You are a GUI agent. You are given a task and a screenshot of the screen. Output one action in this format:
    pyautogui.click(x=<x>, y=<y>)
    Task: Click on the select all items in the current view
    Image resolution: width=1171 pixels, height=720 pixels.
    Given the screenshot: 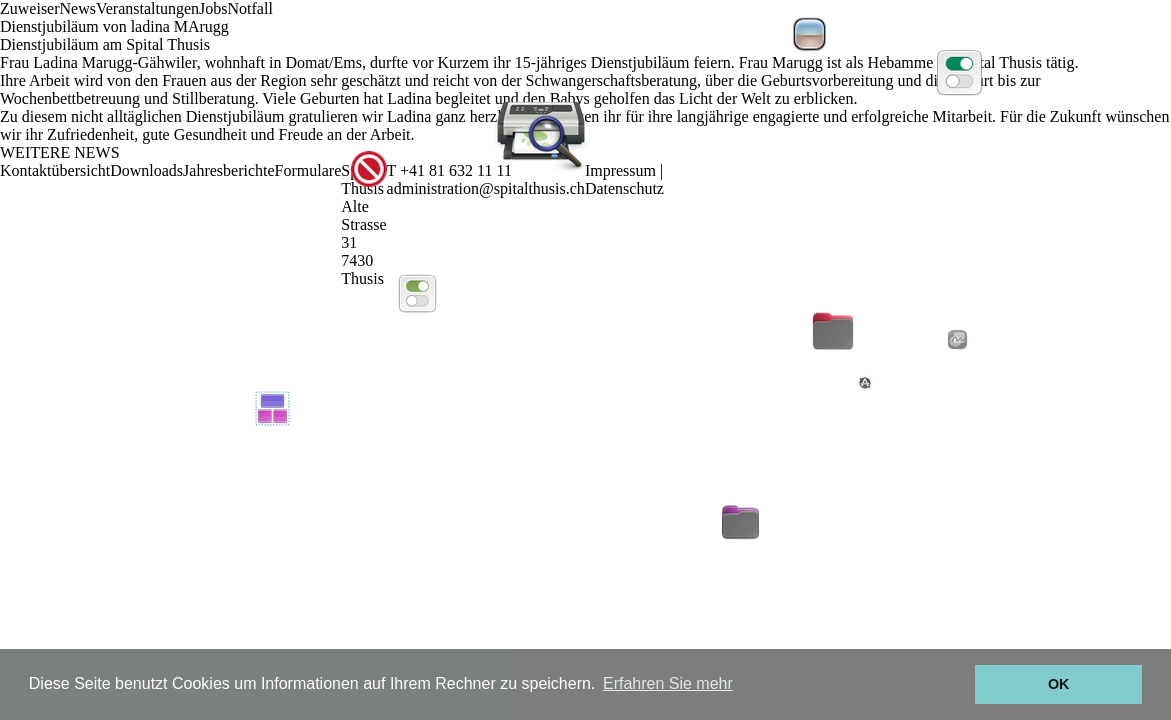 What is the action you would take?
    pyautogui.click(x=272, y=408)
    